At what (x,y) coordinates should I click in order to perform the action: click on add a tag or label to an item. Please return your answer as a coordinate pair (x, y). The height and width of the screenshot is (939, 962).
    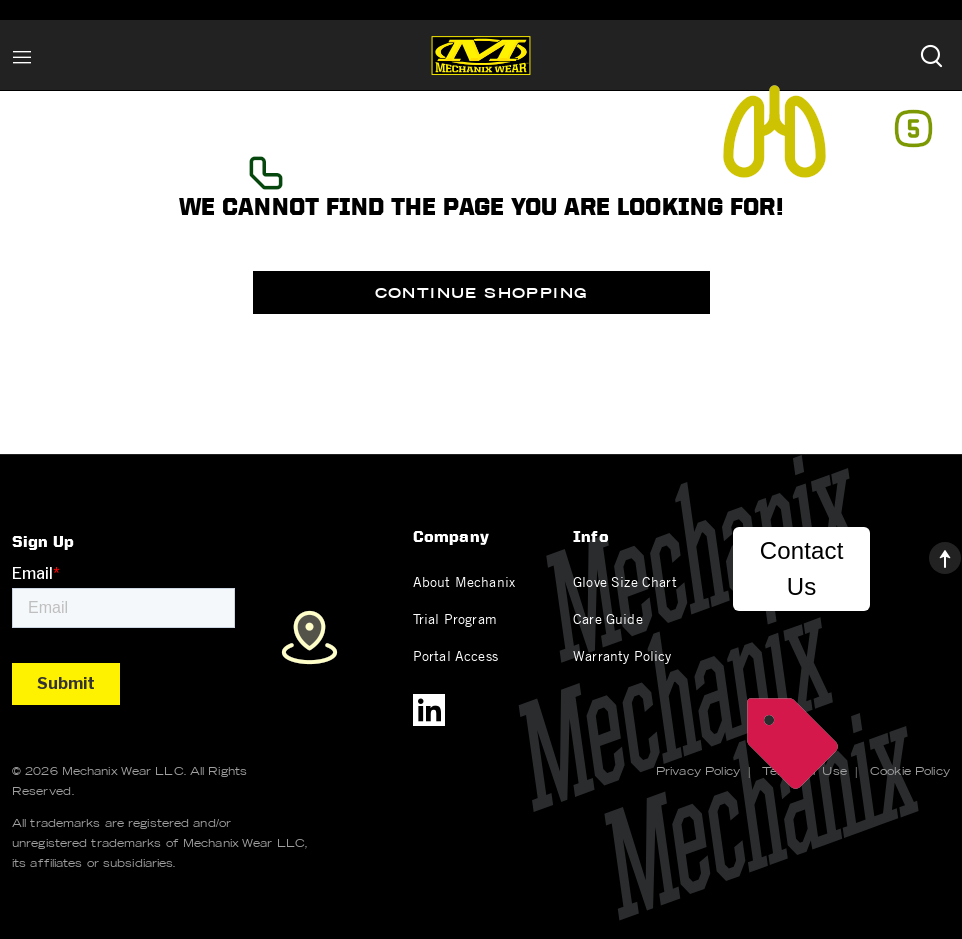
    Looking at the image, I should click on (787, 738).